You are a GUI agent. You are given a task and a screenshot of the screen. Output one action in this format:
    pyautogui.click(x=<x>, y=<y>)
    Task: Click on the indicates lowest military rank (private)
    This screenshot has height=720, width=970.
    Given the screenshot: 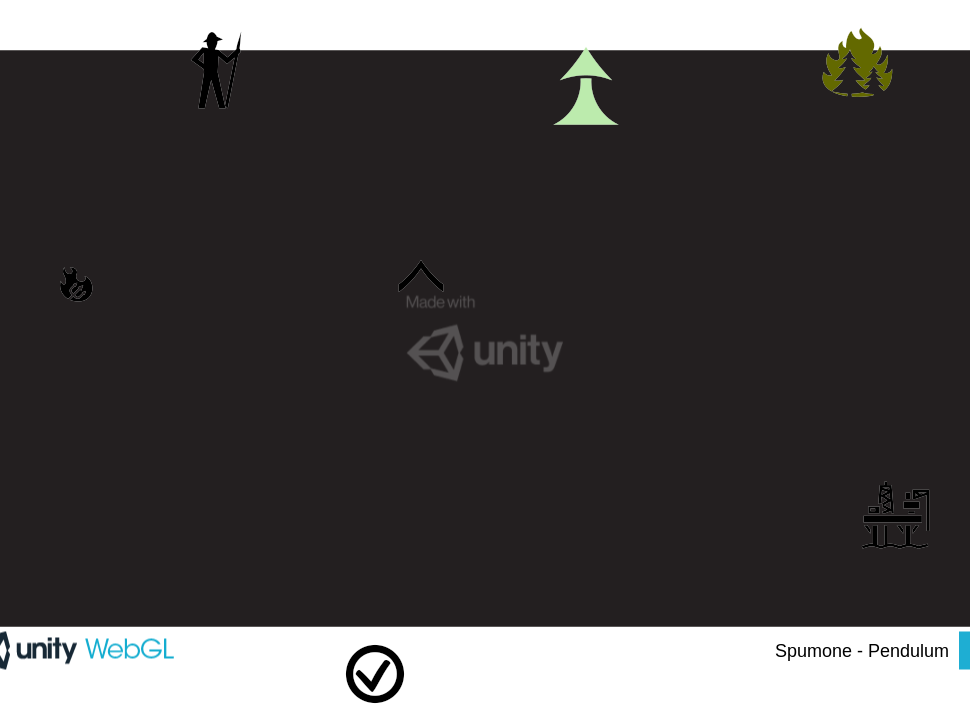 What is the action you would take?
    pyautogui.click(x=421, y=276)
    